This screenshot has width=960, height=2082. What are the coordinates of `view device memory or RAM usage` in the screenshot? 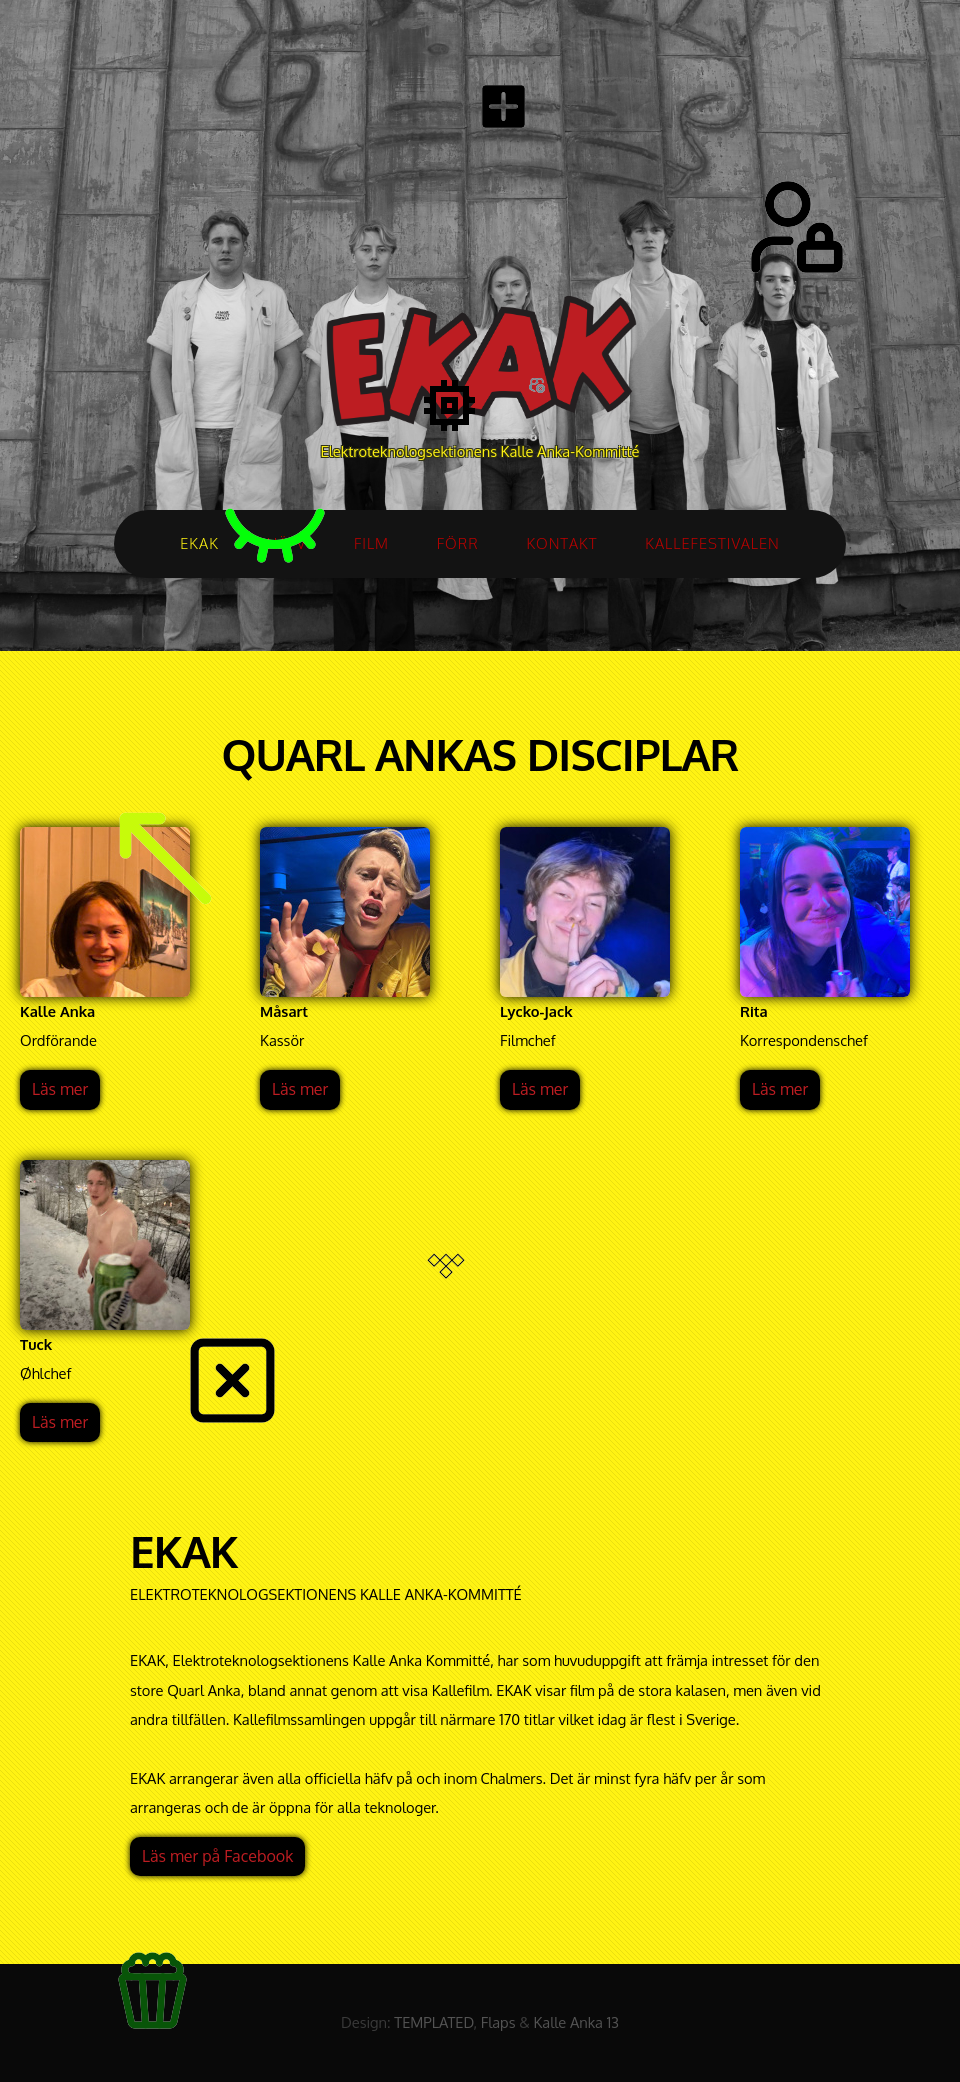 It's located at (449, 405).